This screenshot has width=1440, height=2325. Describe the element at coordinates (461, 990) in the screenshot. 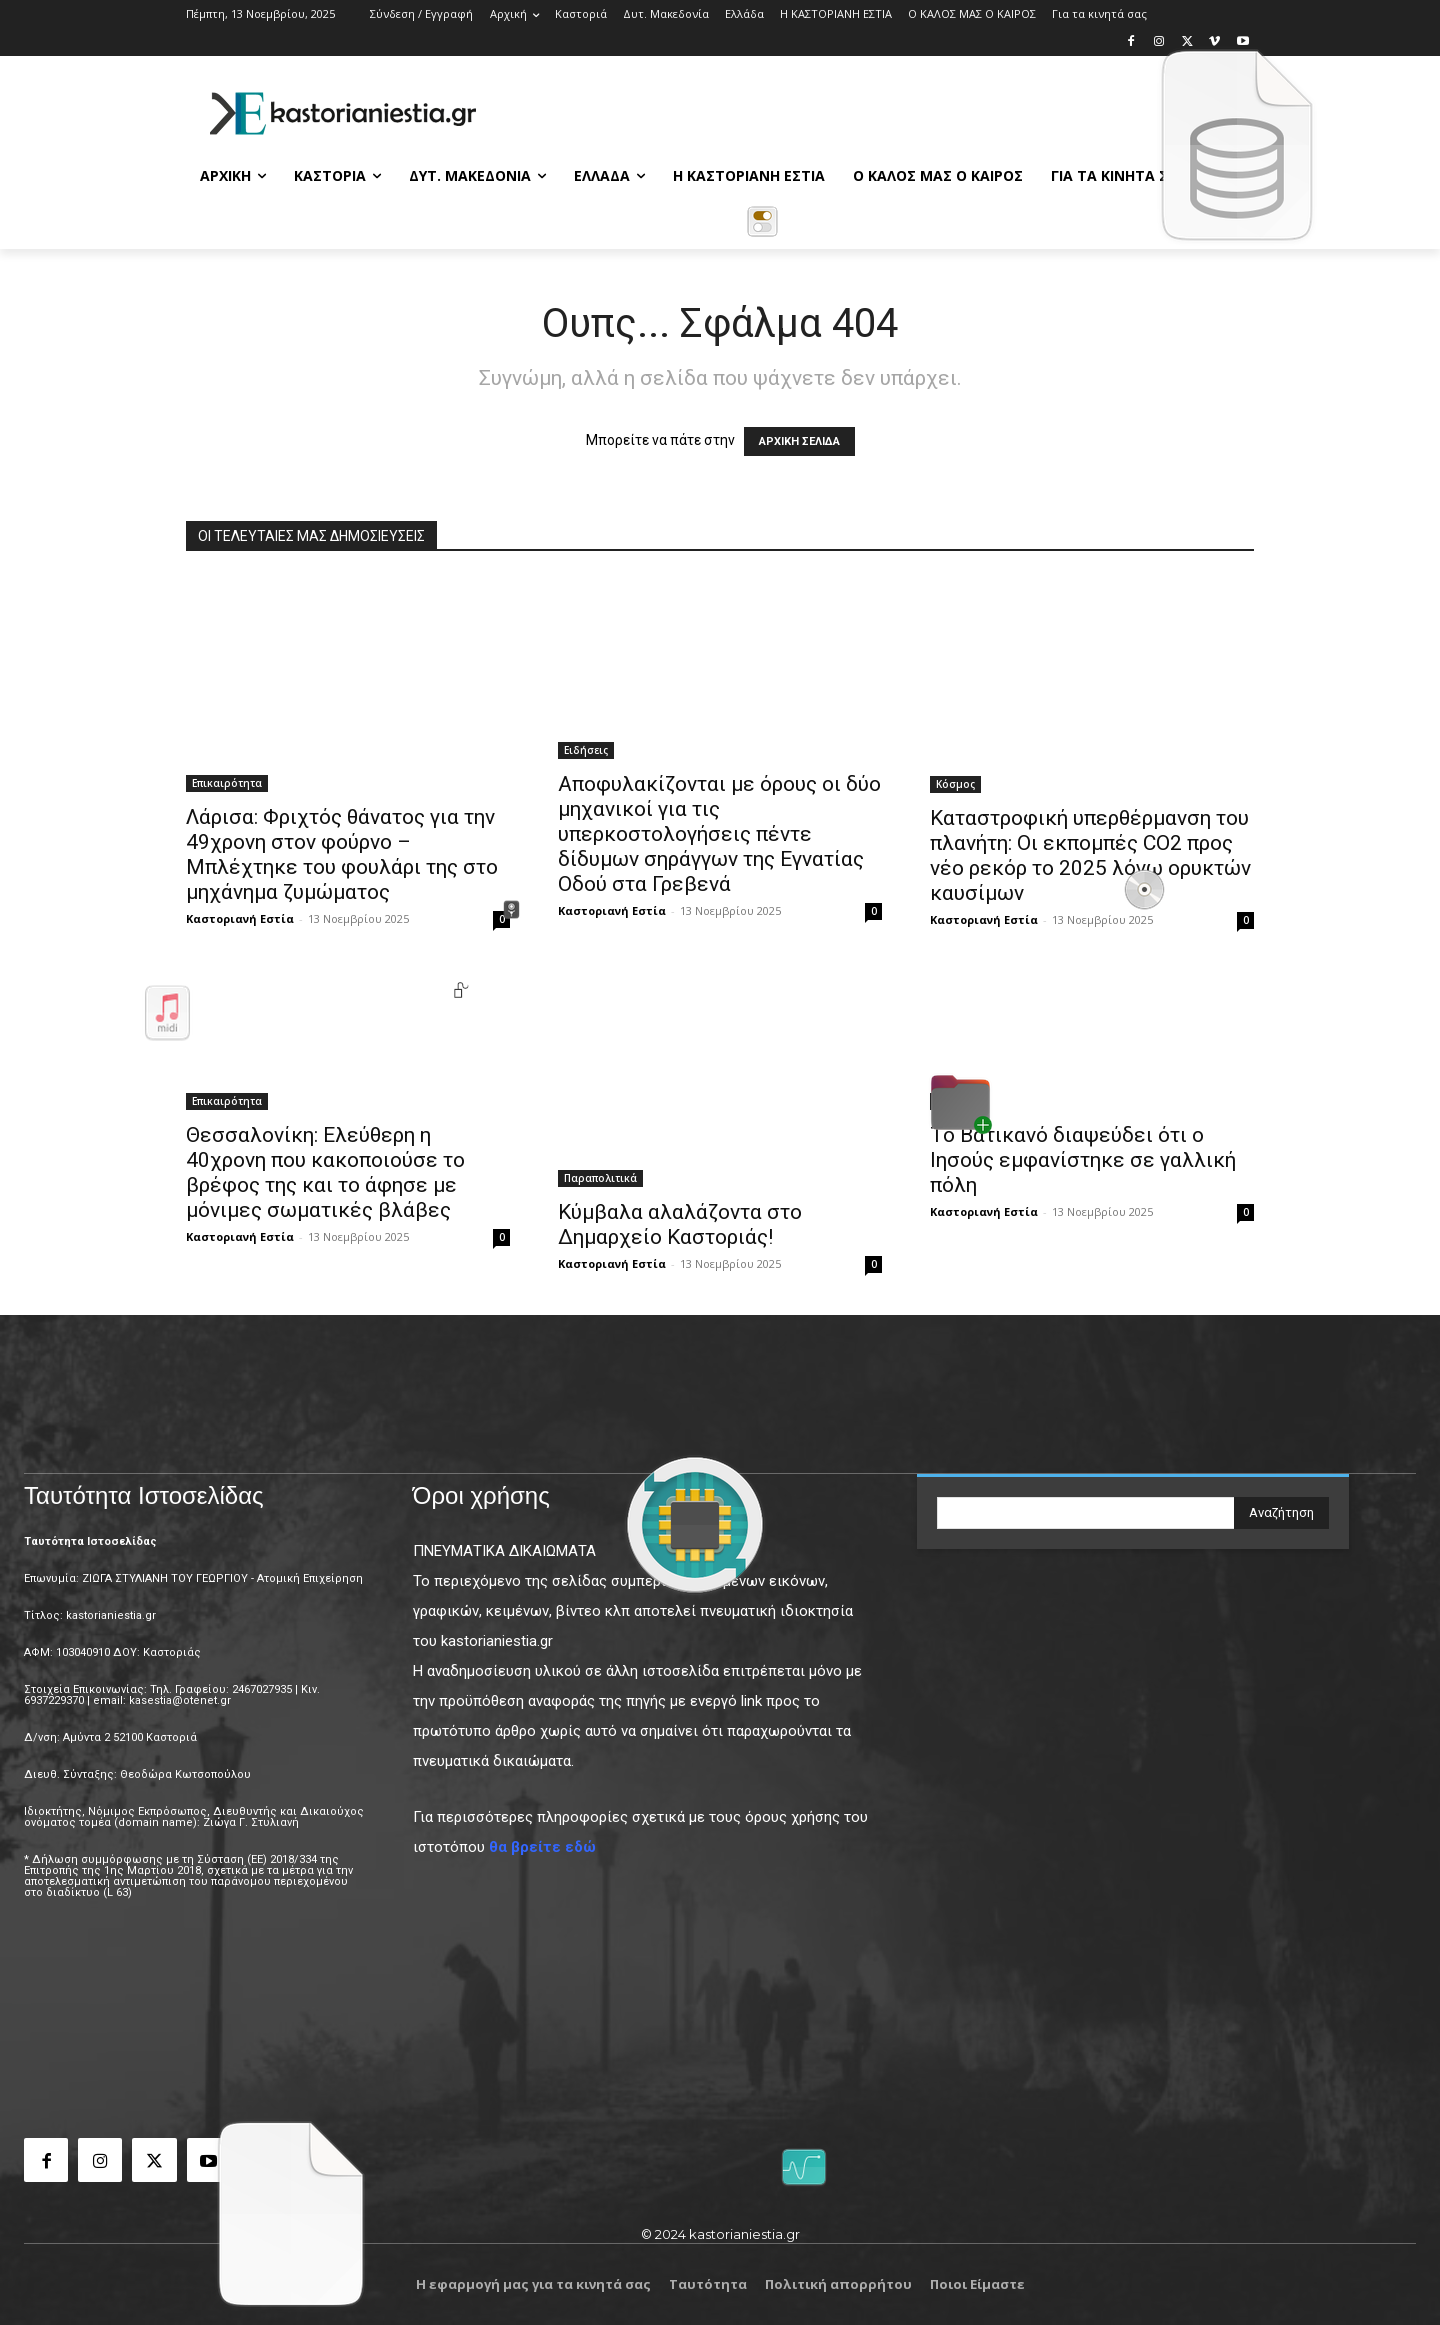

I see `colorimeter device for color calibration` at that location.